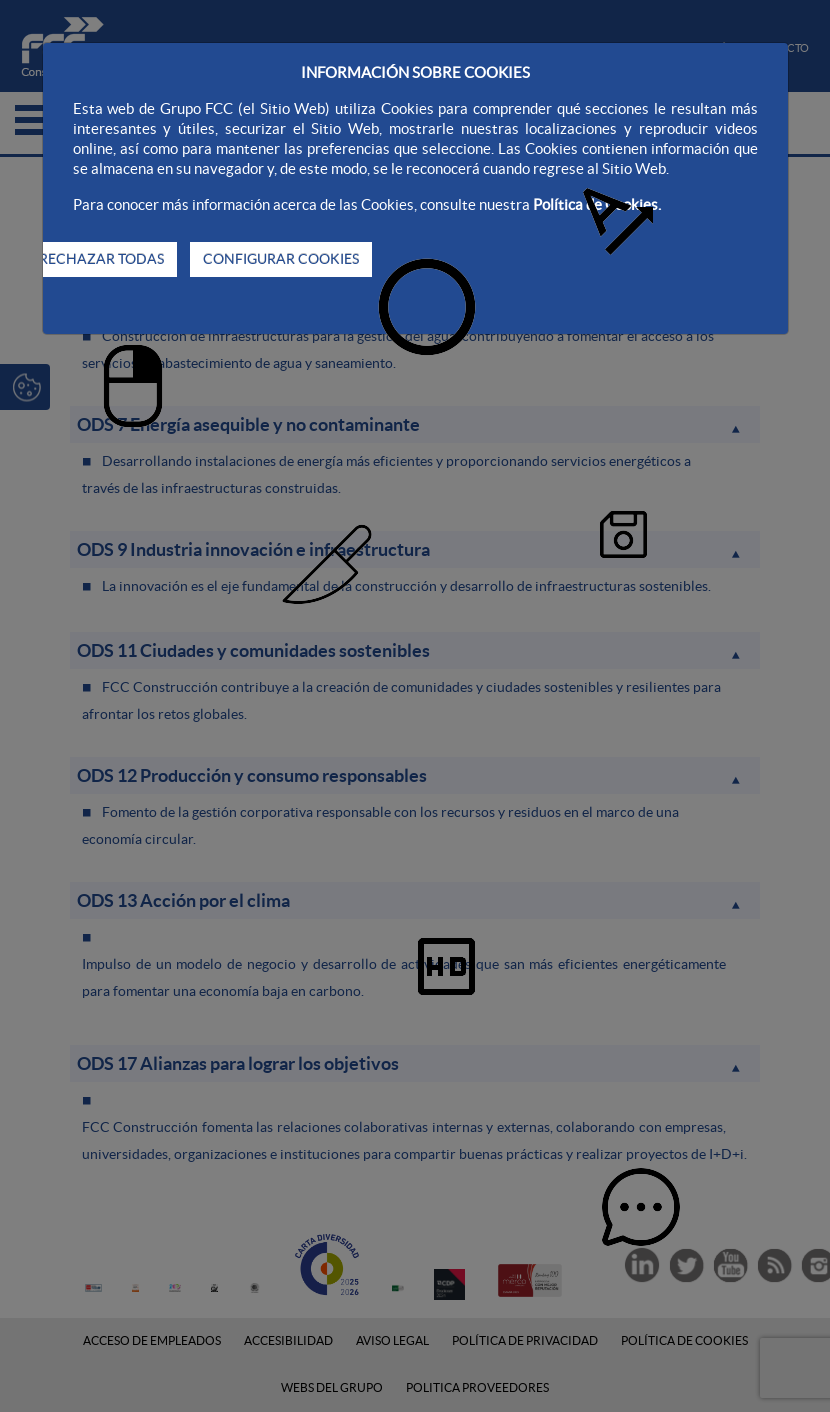  I want to click on save current file or document, so click(623, 534).